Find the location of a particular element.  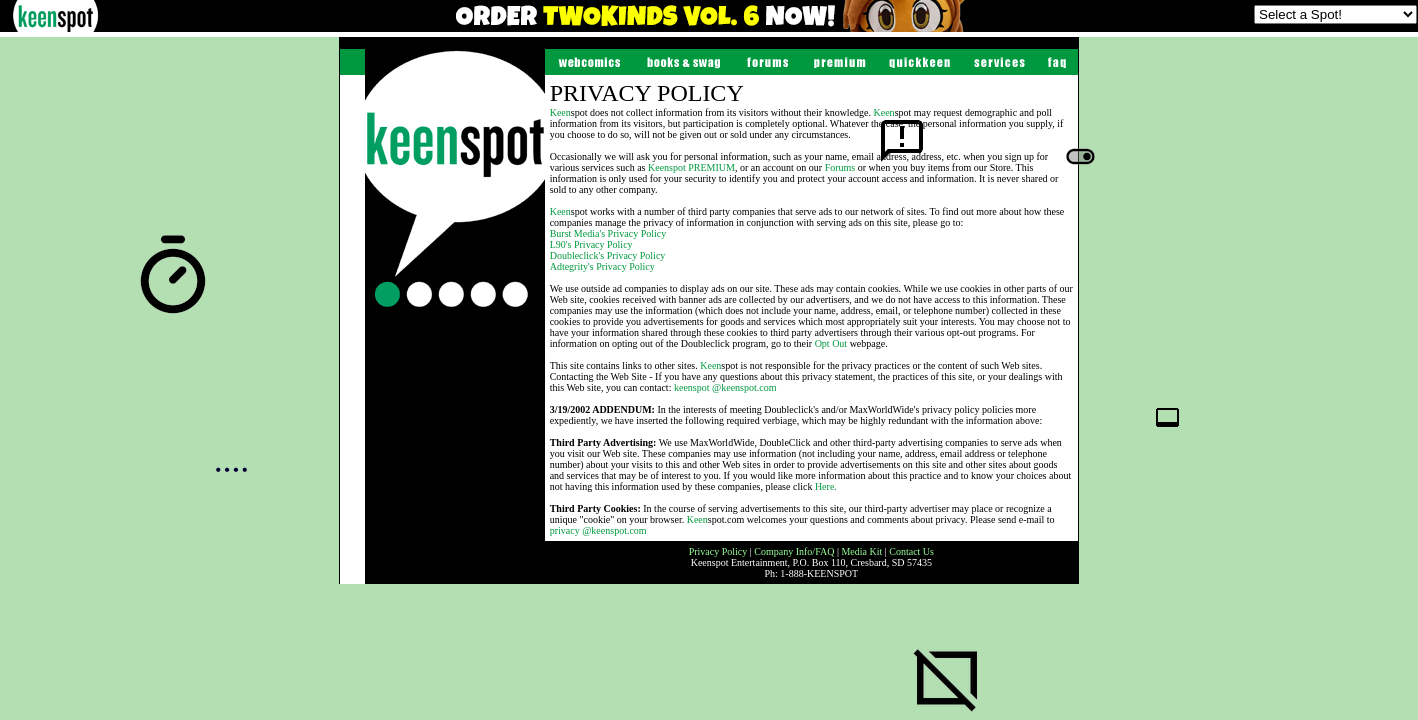

video player with caption or subtitle area is located at coordinates (1167, 417).